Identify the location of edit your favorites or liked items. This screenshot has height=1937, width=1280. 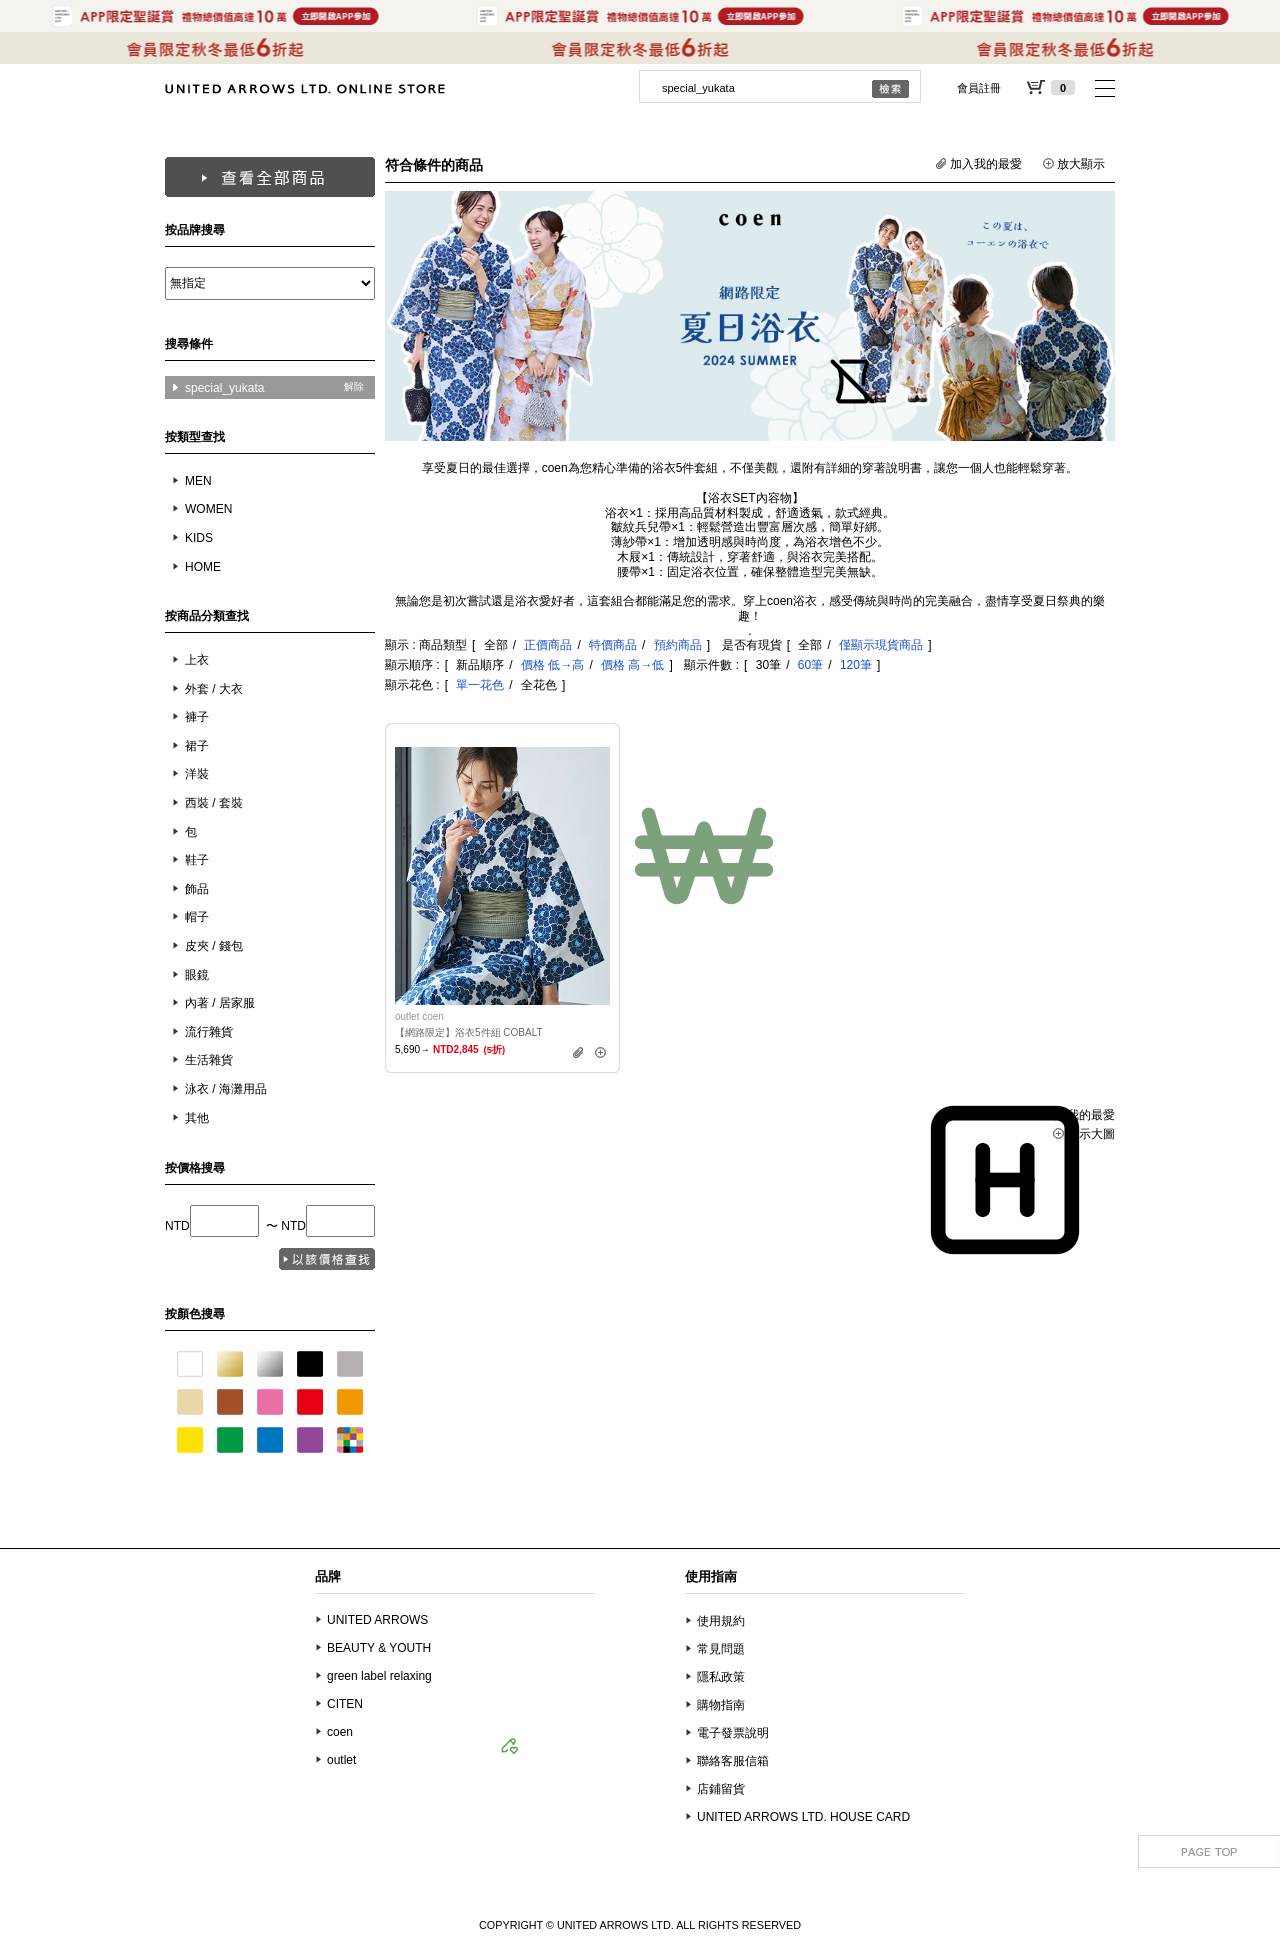
(509, 1745).